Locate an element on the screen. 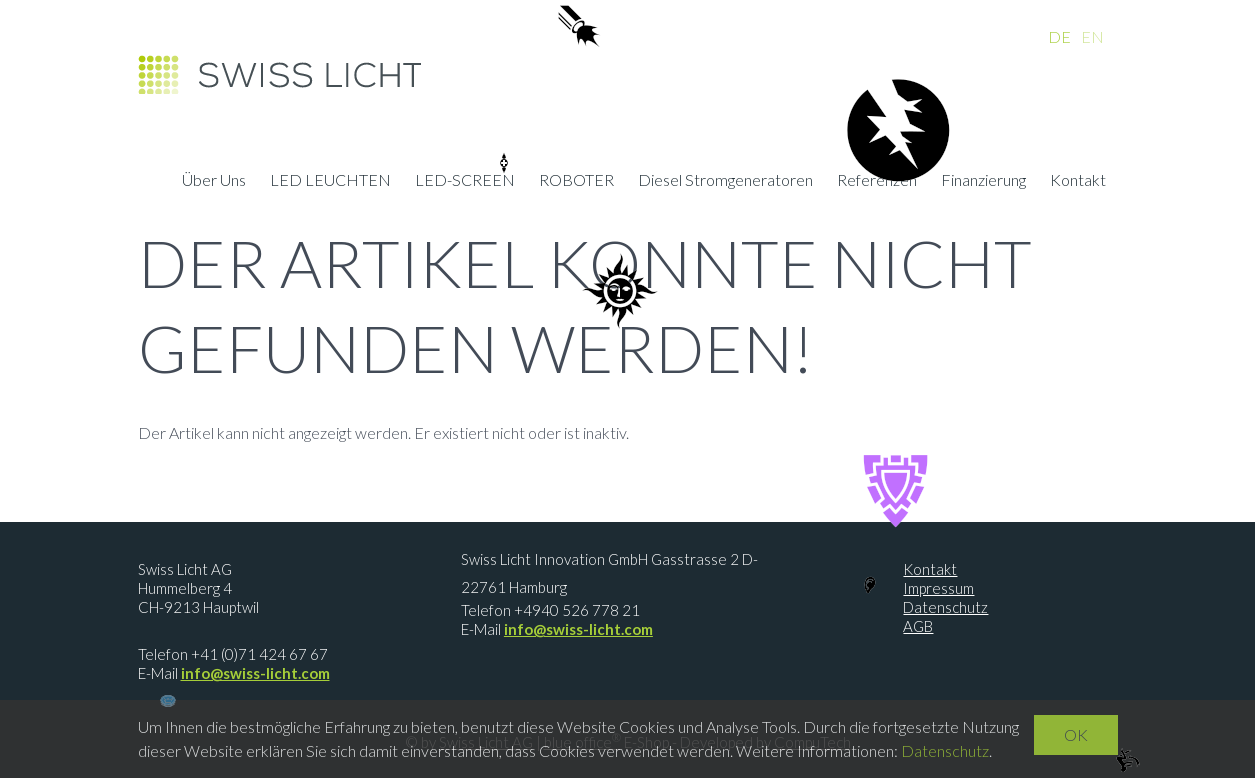 The height and width of the screenshot is (778, 1255). indicates protected or secured content is located at coordinates (895, 490).